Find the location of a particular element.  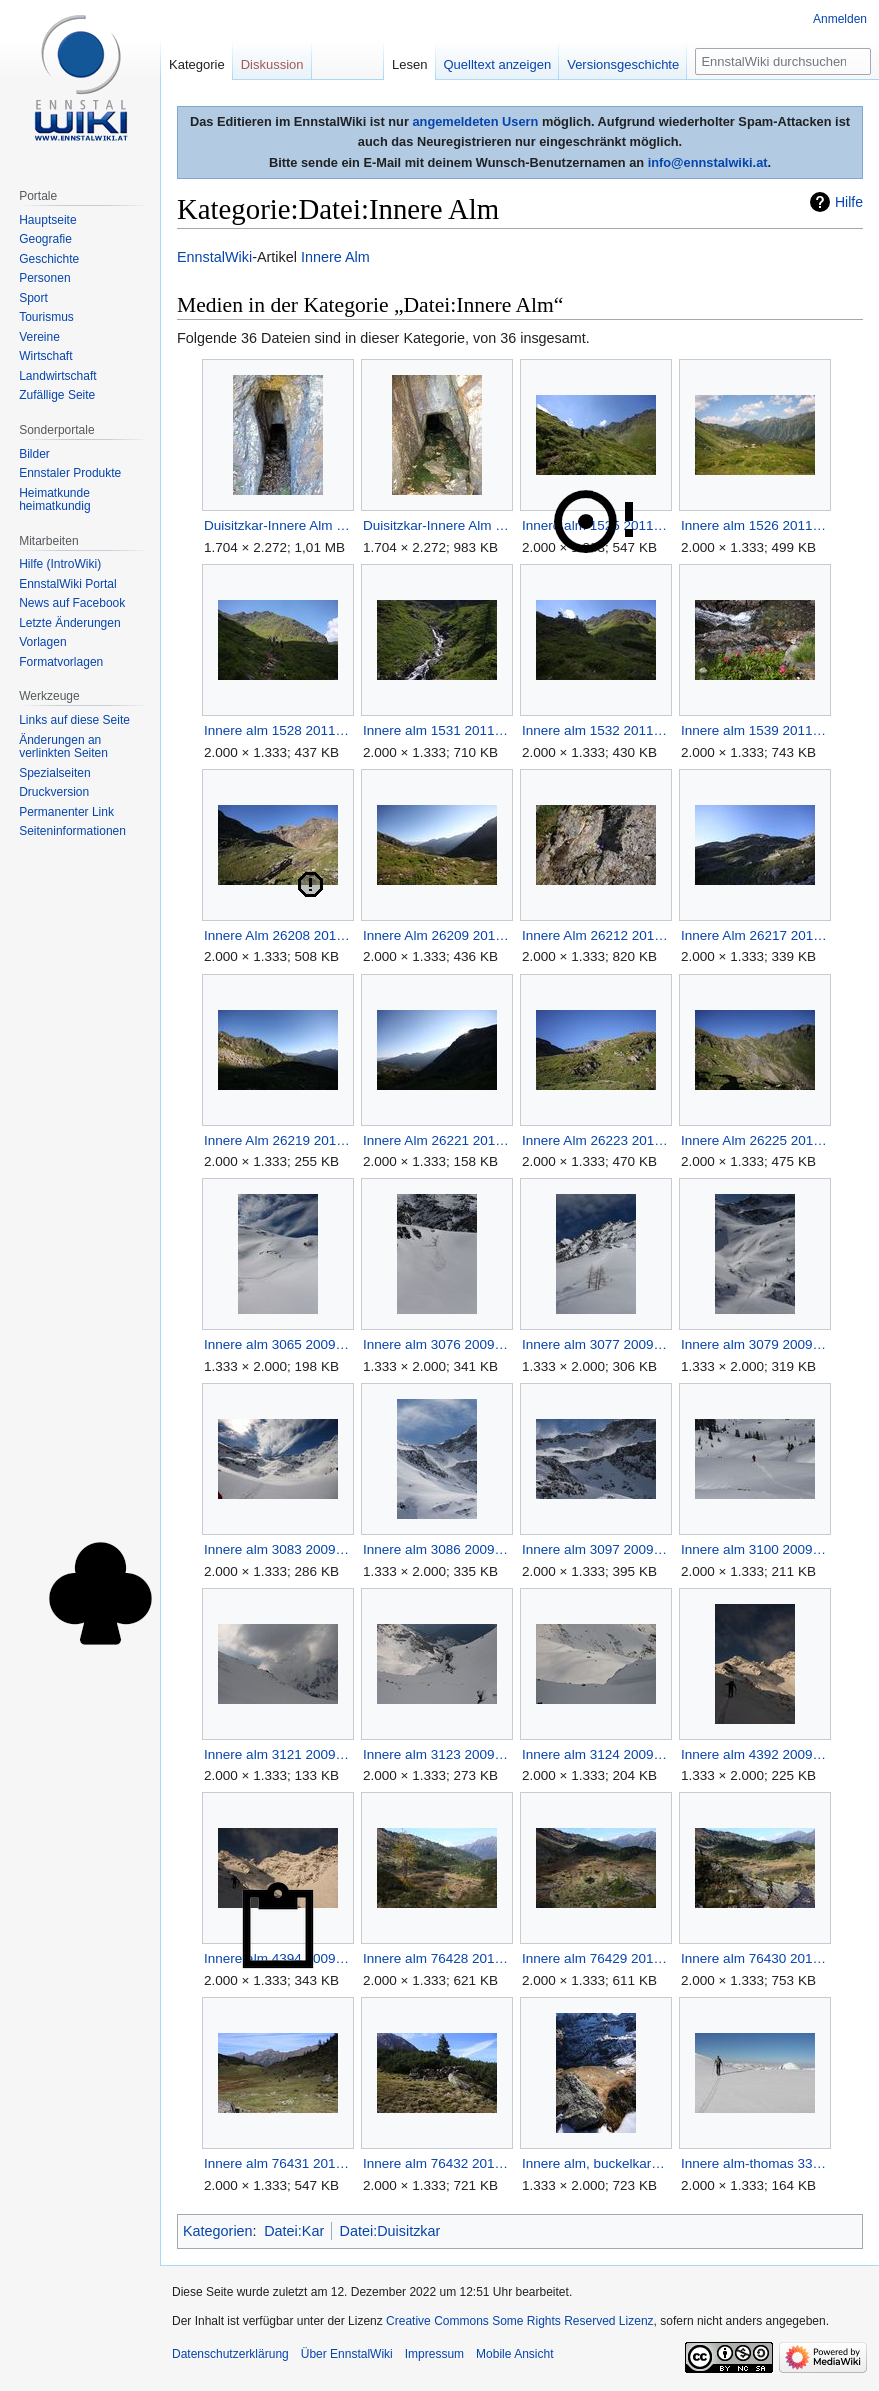

report inappropriate content or behavior is located at coordinates (310, 884).